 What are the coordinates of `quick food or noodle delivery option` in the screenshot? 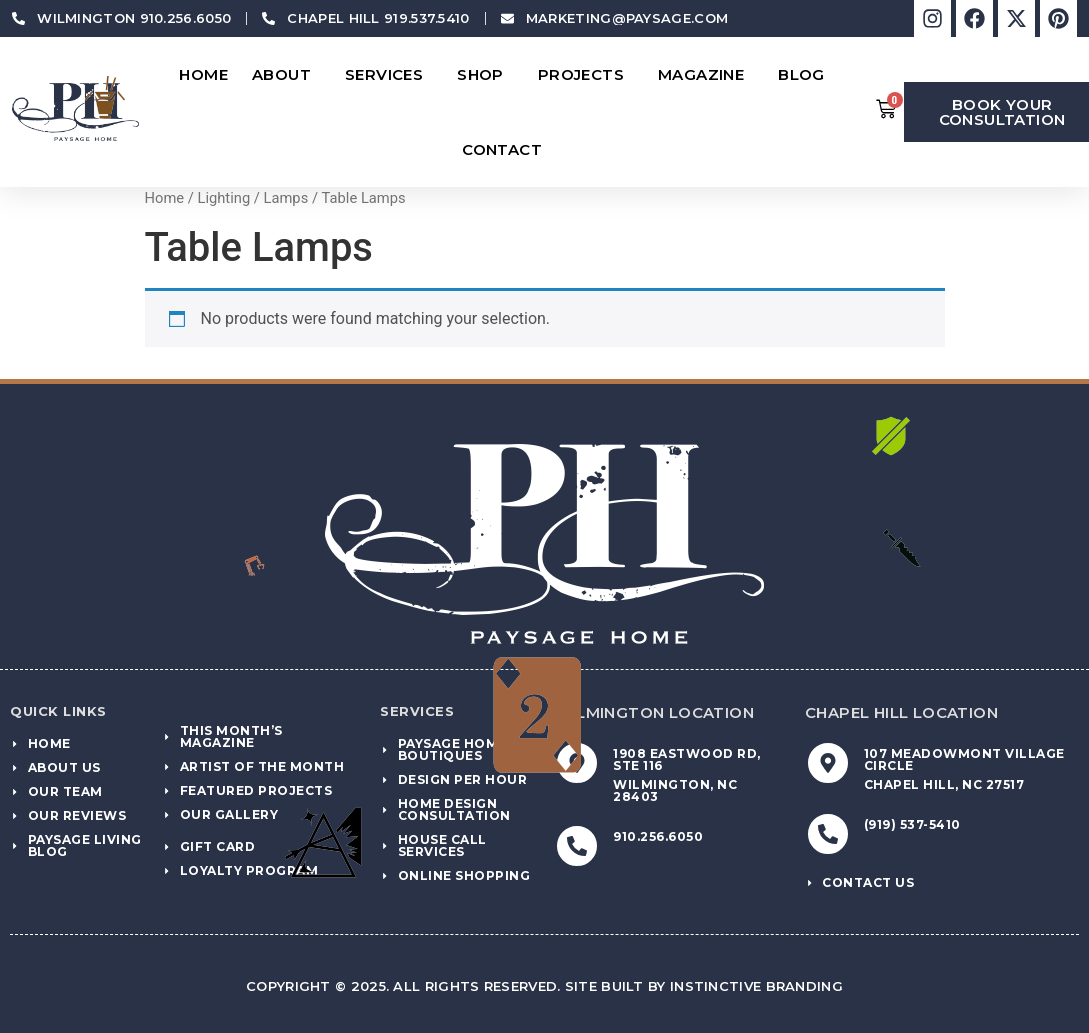 It's located at (105, 97).